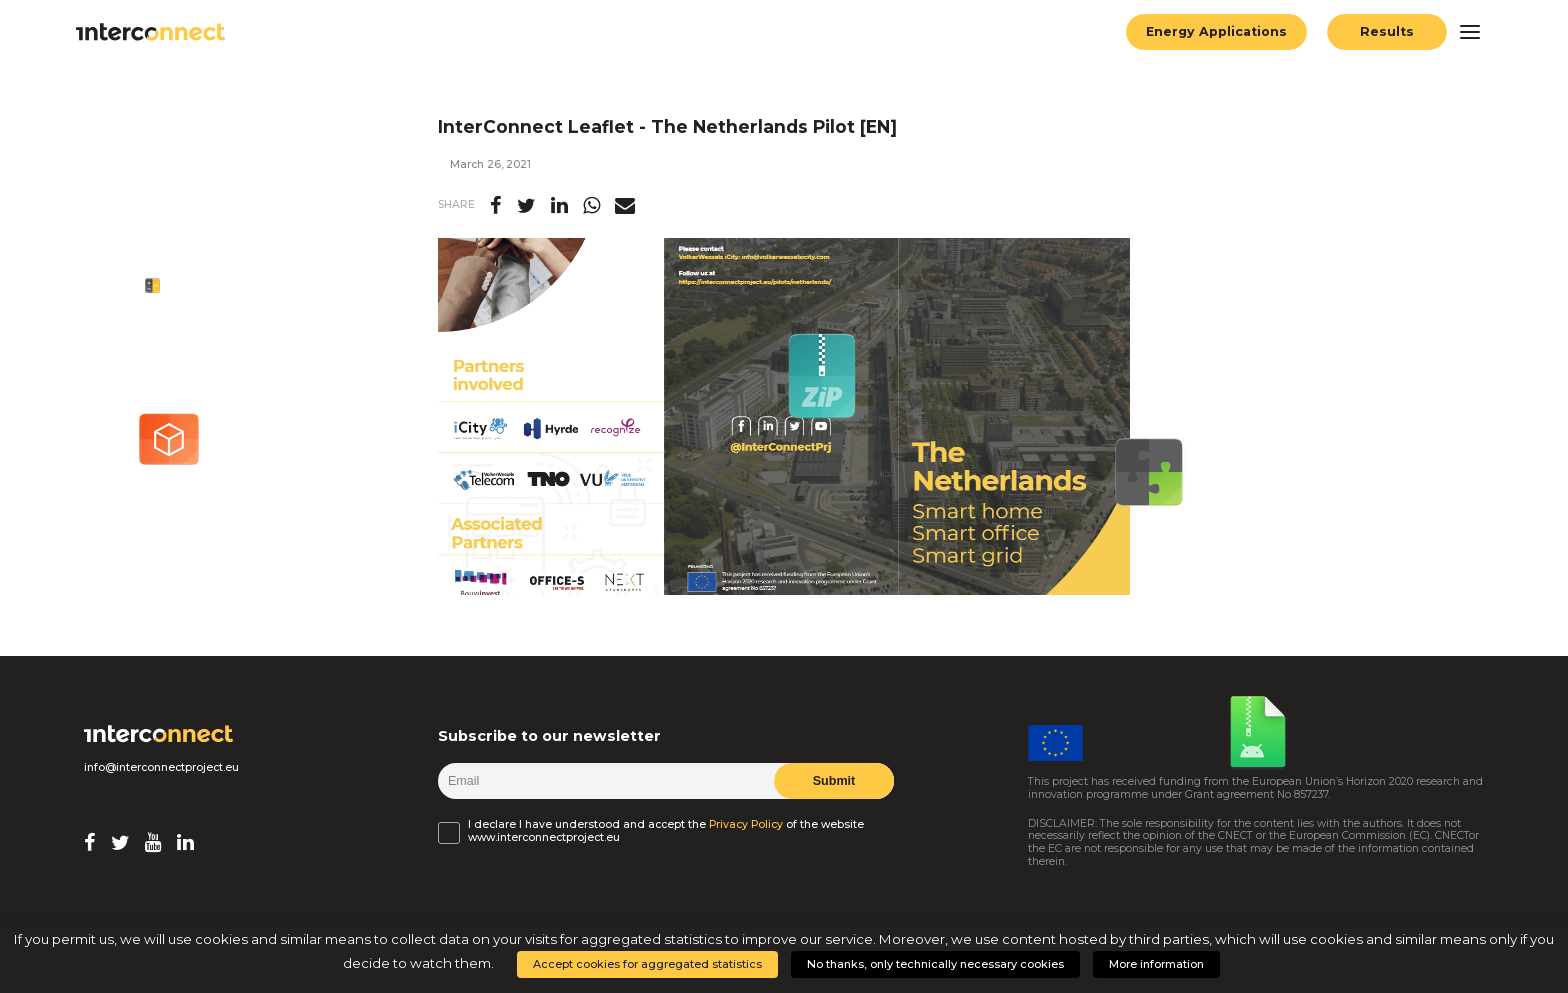 The height and width of the screenshot is (993, 1568). I want to click on 3D model file in STL binary format, so click(169, 437).